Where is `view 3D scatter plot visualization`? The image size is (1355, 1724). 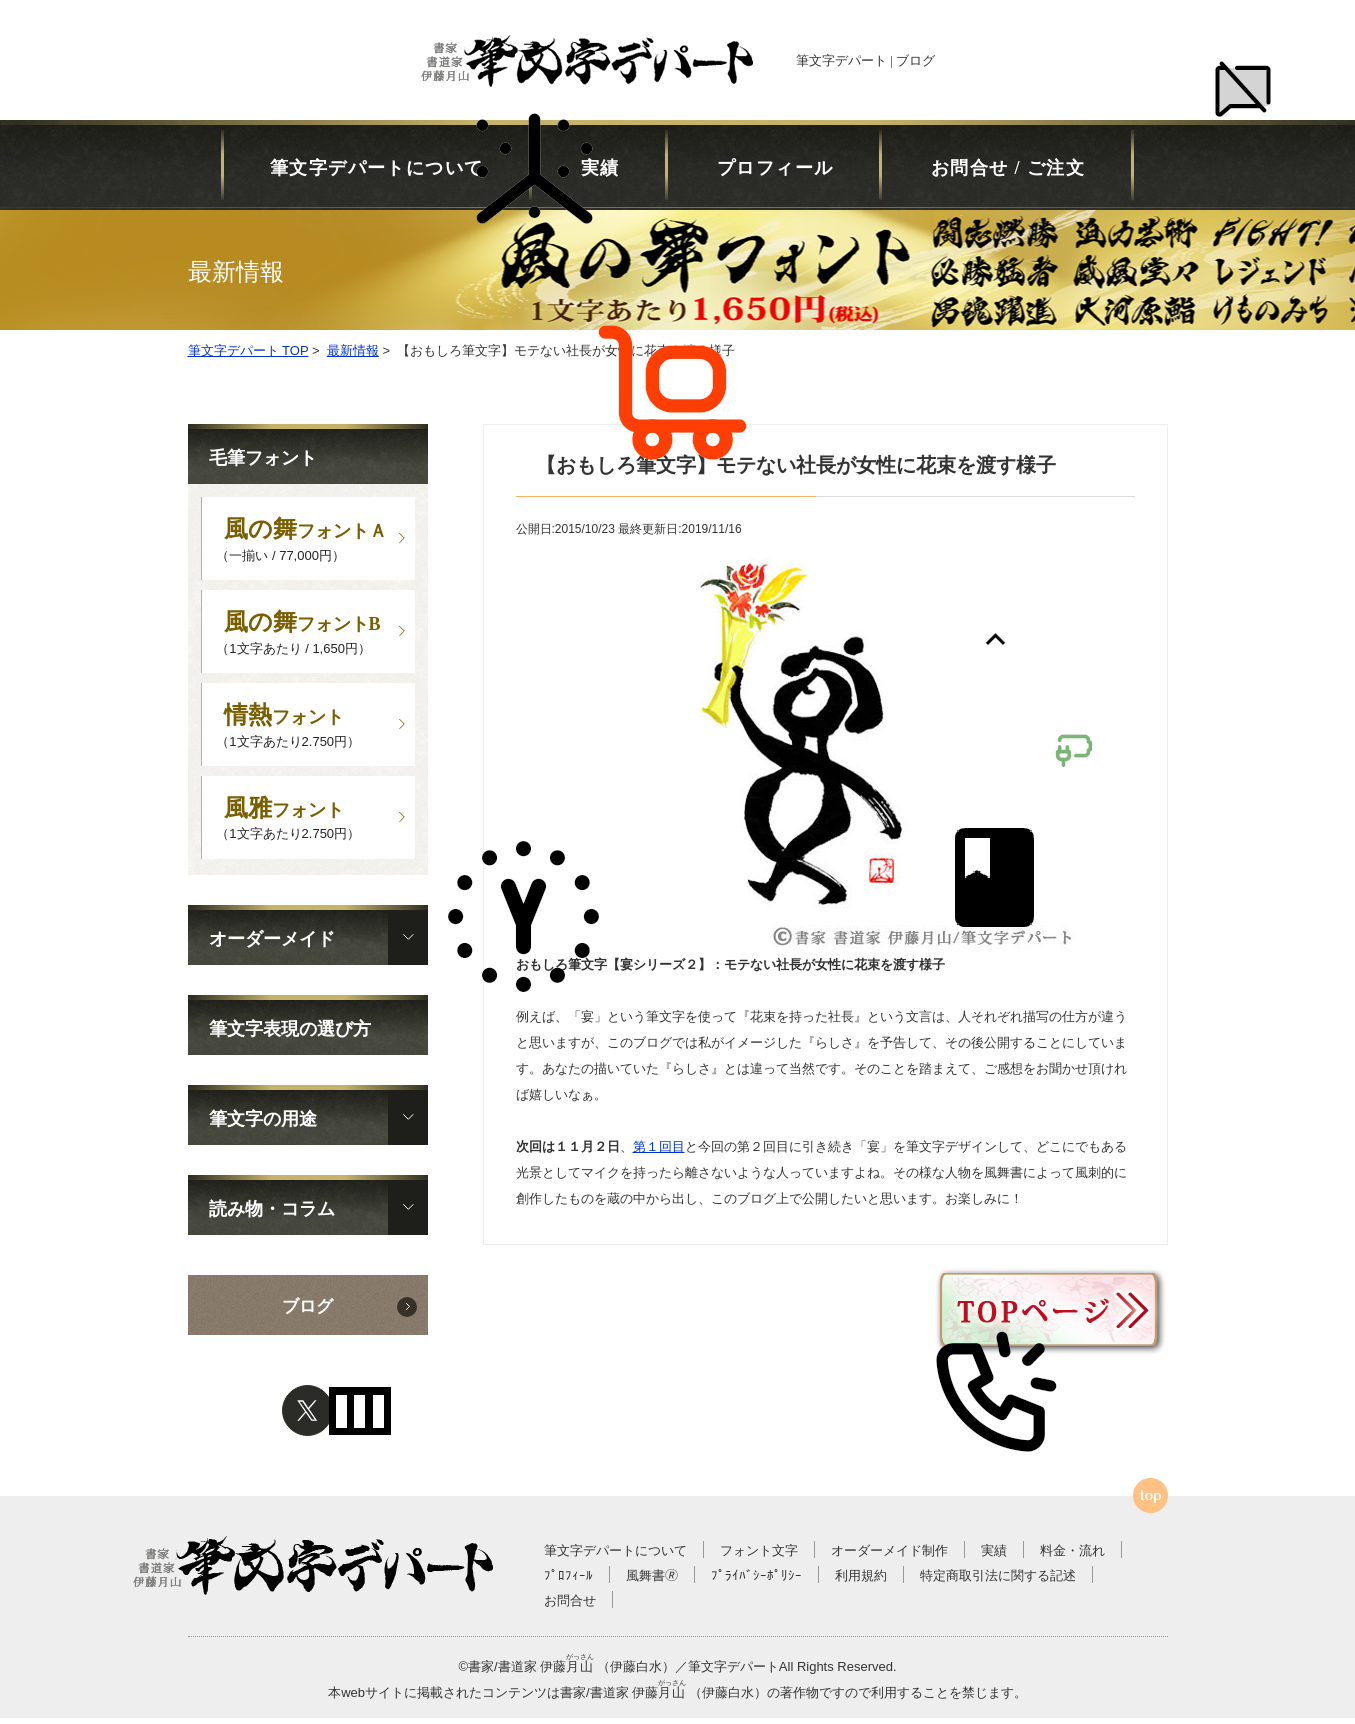
view 3D scatter plot visualization is located at coordinates (534, 171).